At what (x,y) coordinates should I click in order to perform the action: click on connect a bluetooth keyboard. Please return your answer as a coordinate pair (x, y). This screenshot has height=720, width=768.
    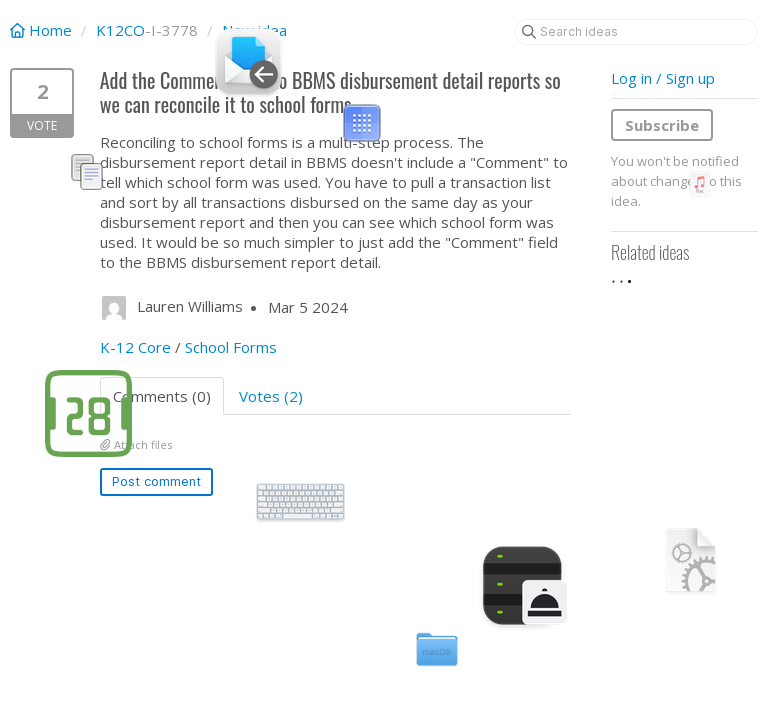
    Looking at the image, I should click on (300, 501).